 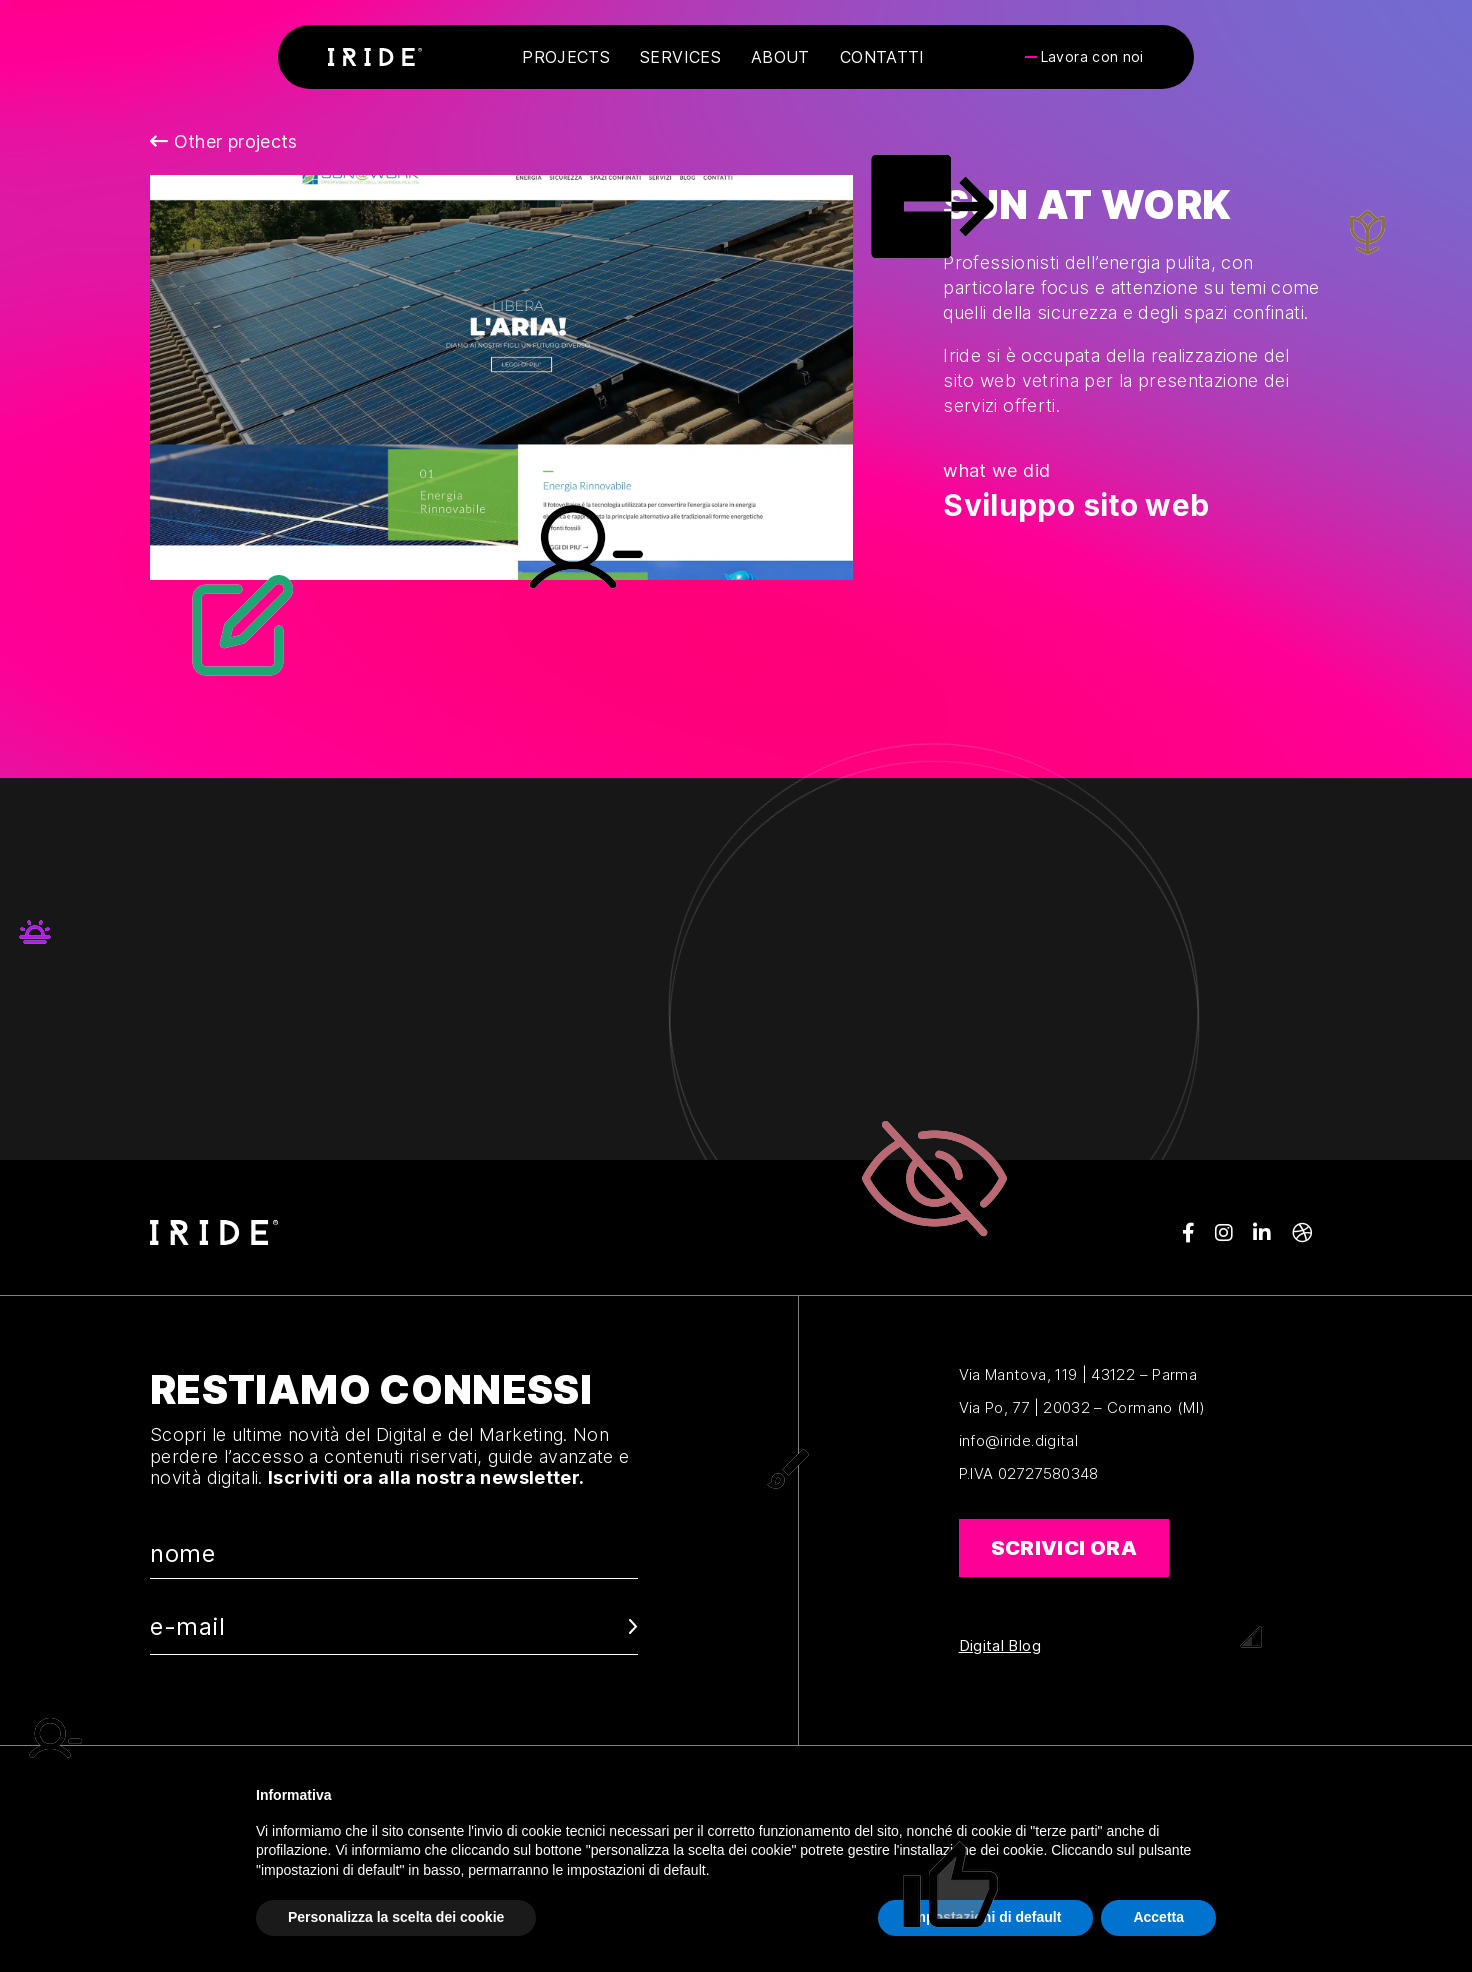 I want to click on access brush or painting tools, so click(x=789, y=1469).